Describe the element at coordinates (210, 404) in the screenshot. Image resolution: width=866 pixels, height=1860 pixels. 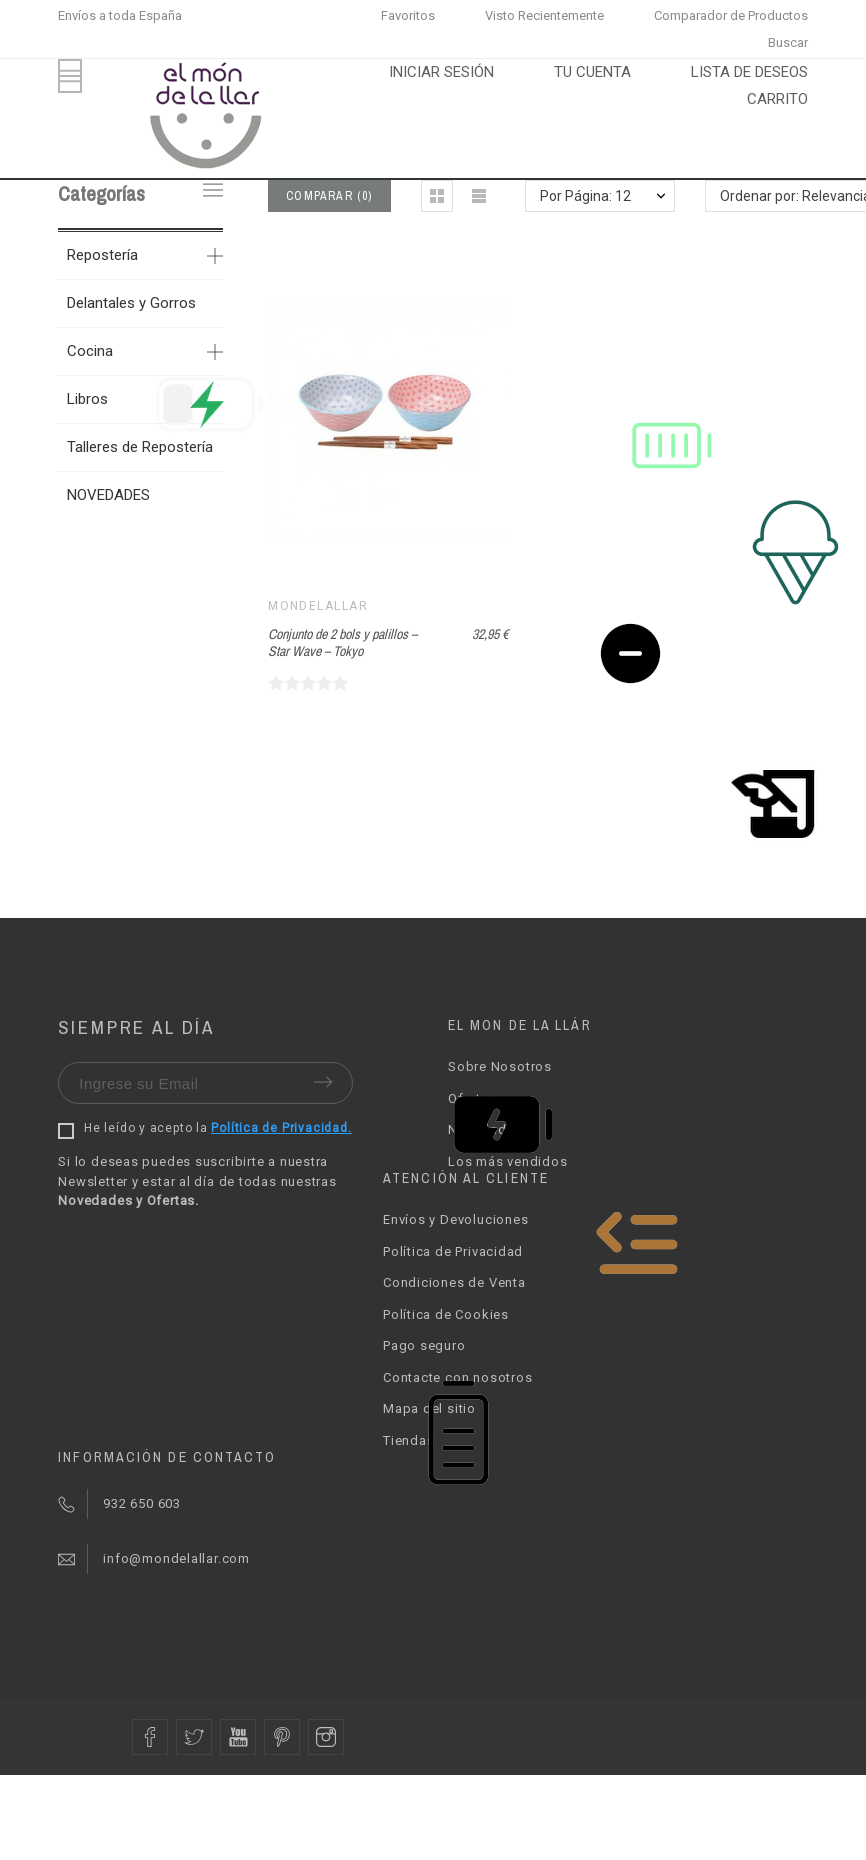
I see `battery at 30% and currently charging` at that location.